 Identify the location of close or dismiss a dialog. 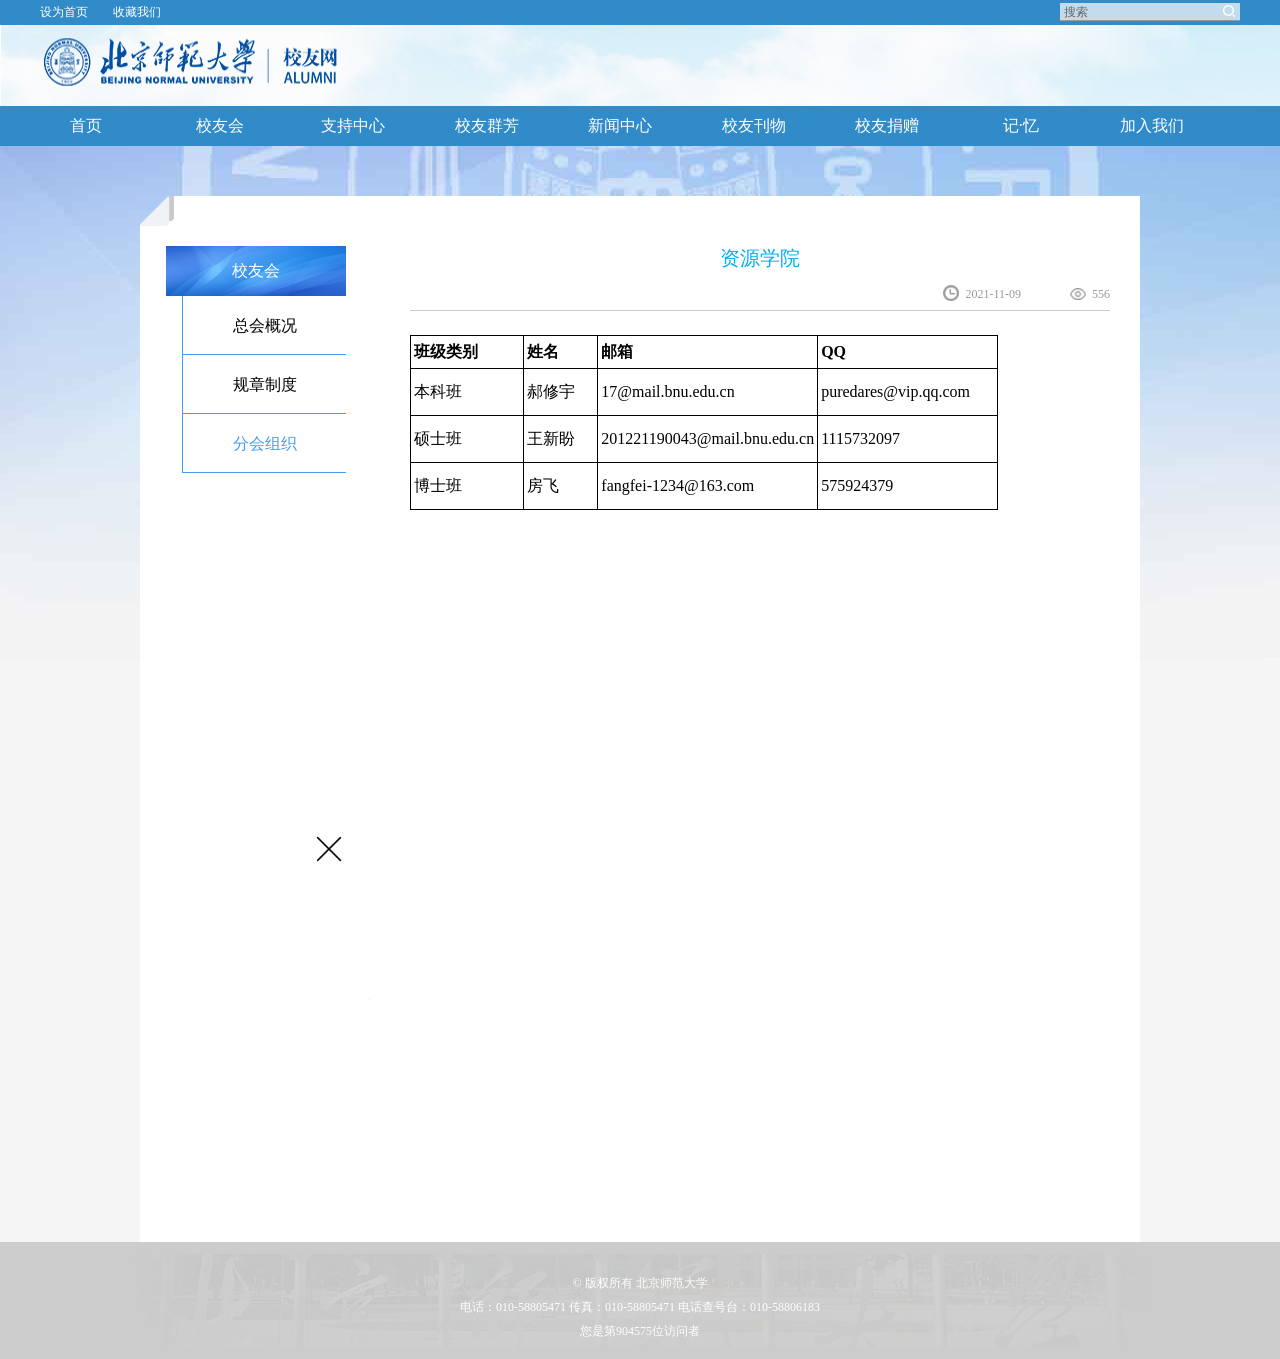
(329, 849).